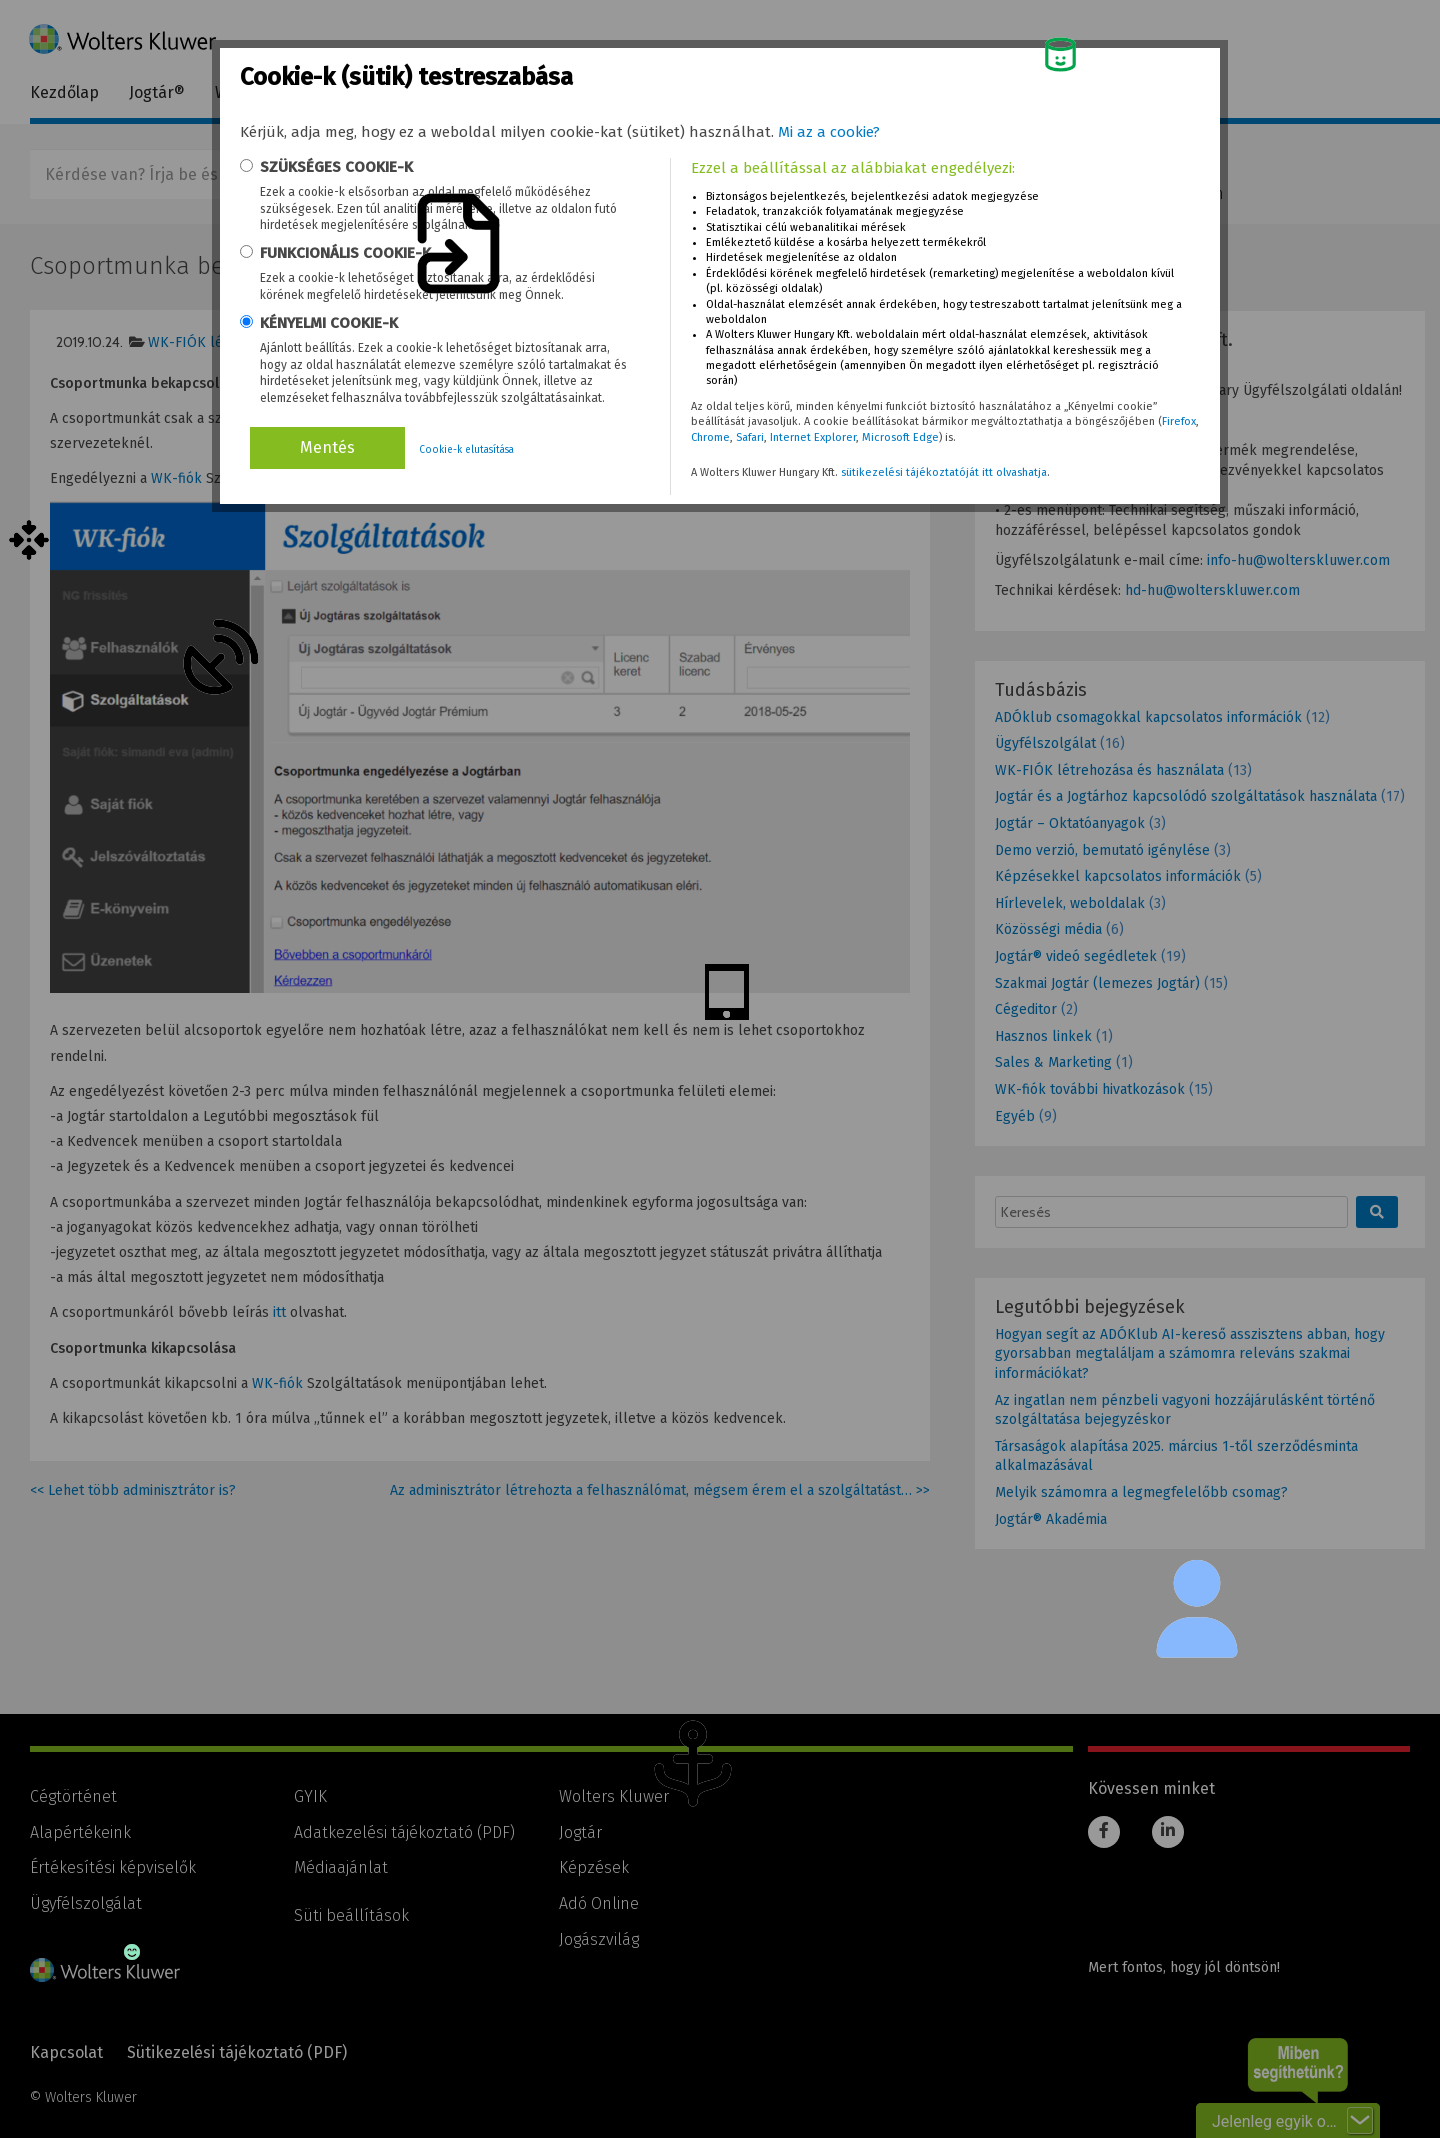 Image resolution: width=1440 pixels, height=2138 pixels. I want to click on switch to tablet view or layout, so click(728, 992).